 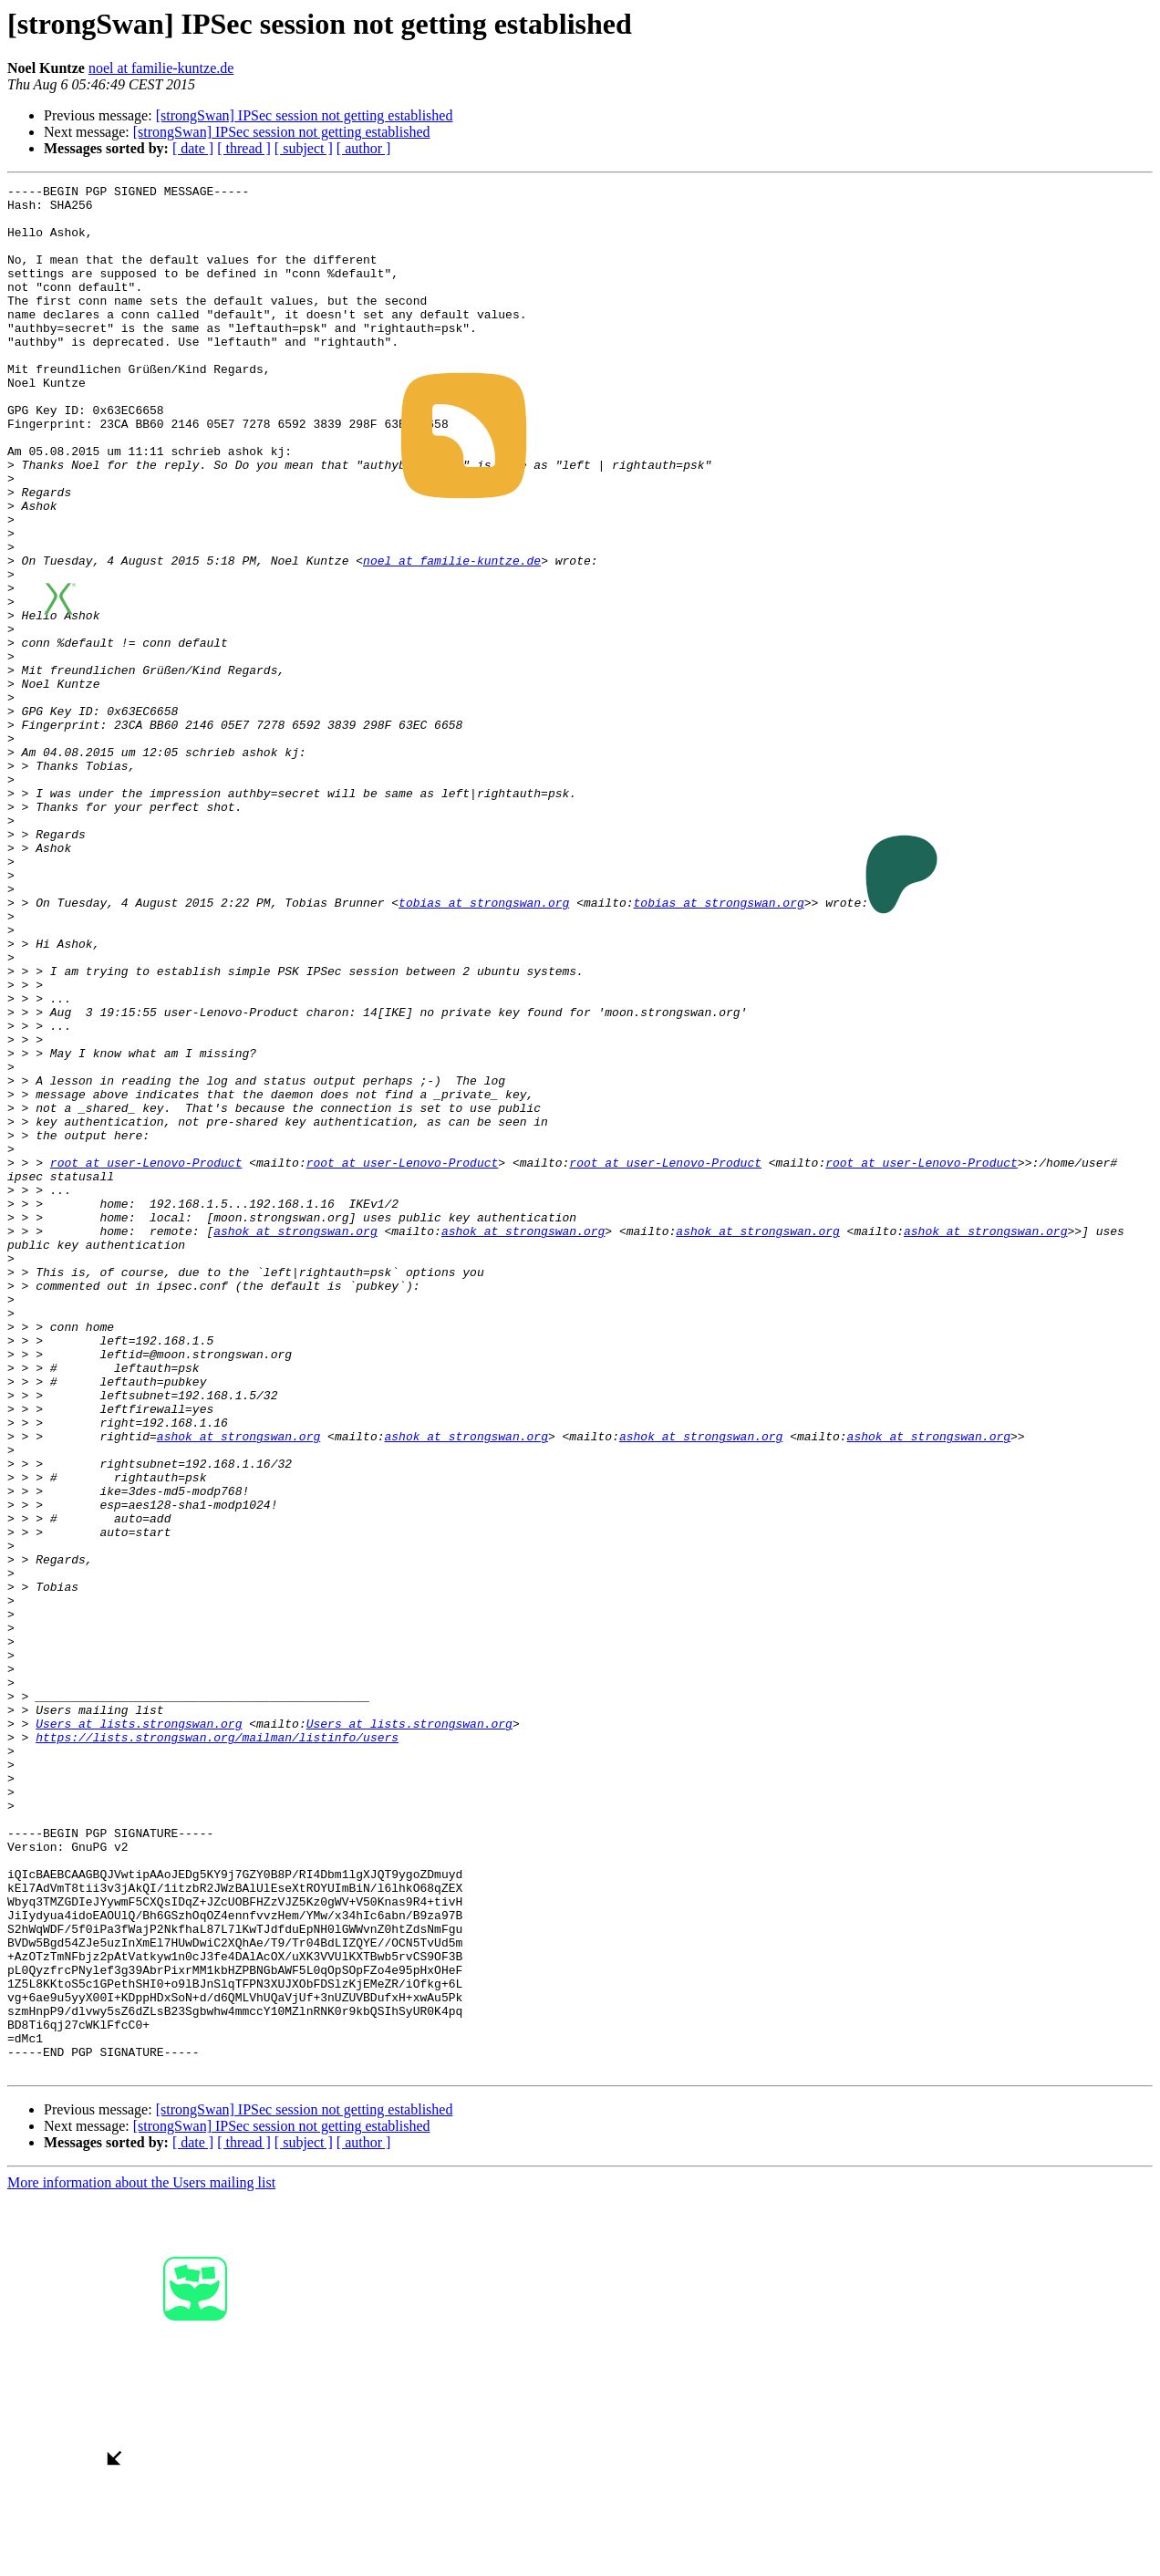 I want to click on chemex brand logo, so click(x=59, y=598).